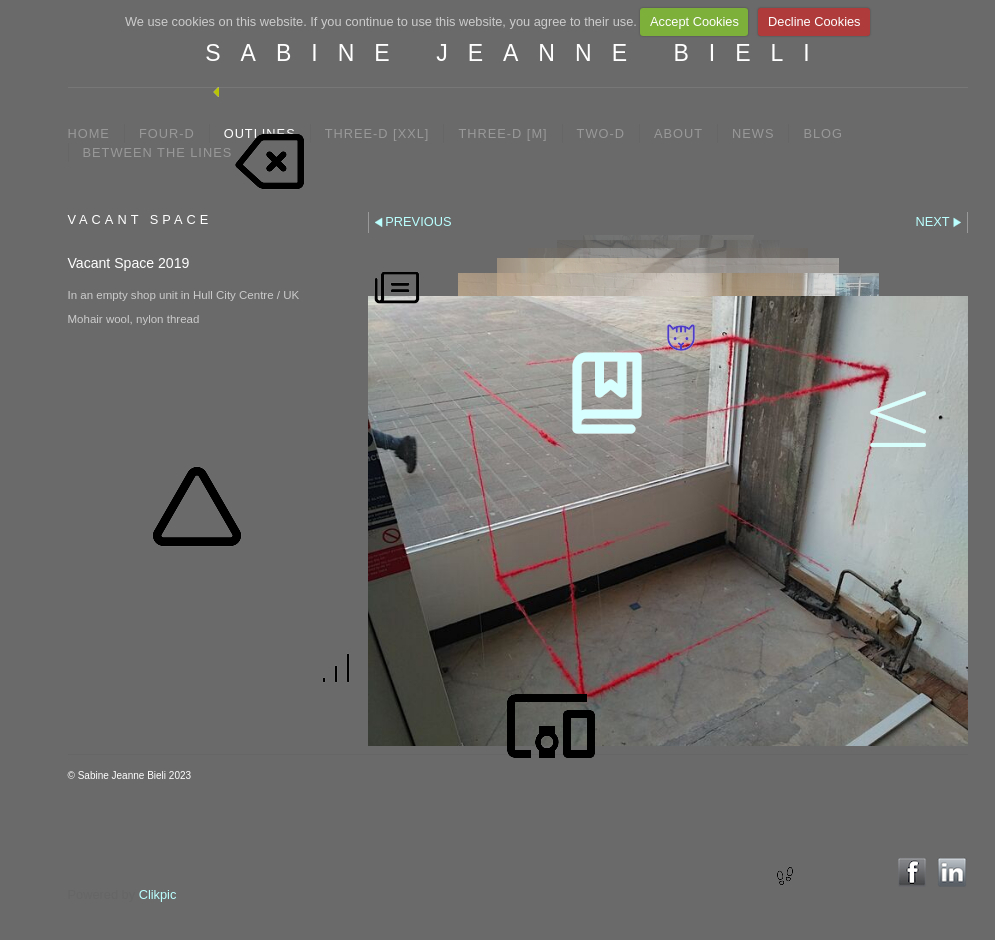 The height and width of the screenshot is (940, 995). What do you see at coordinates (217, 92) in the screenshot?
I see `go back to the previous screen` at bounding box center [217, 92].